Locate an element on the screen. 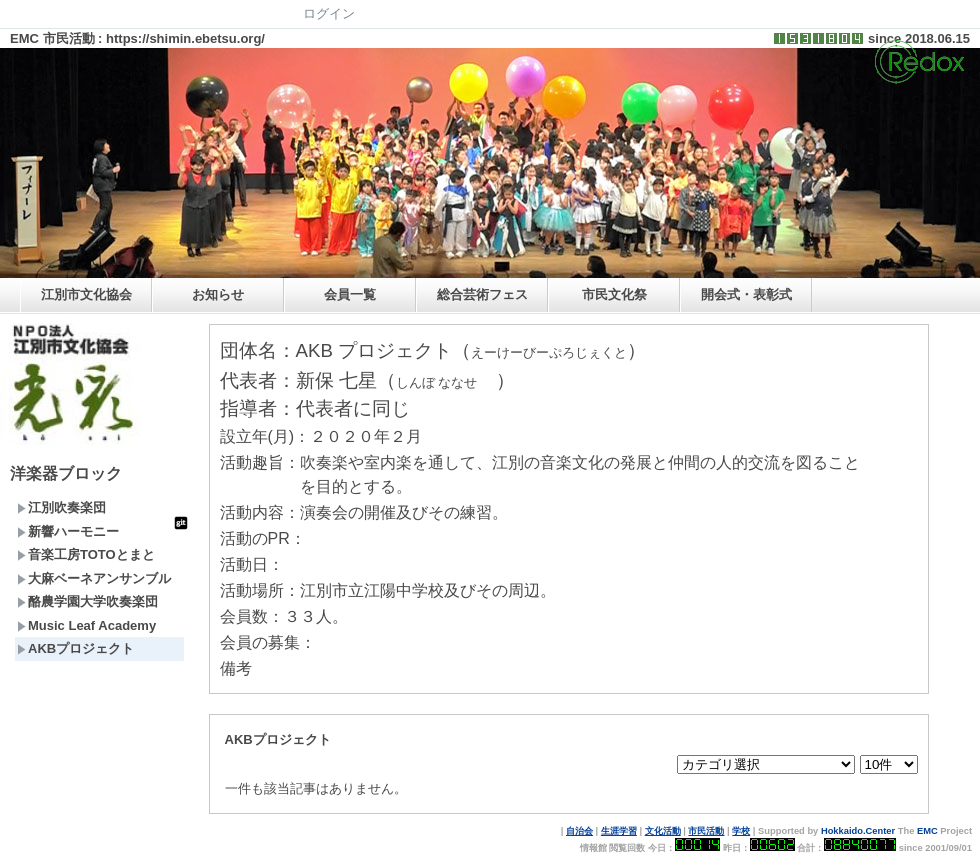  redox healthcare data platform logo is located at coordinates (919, 61).